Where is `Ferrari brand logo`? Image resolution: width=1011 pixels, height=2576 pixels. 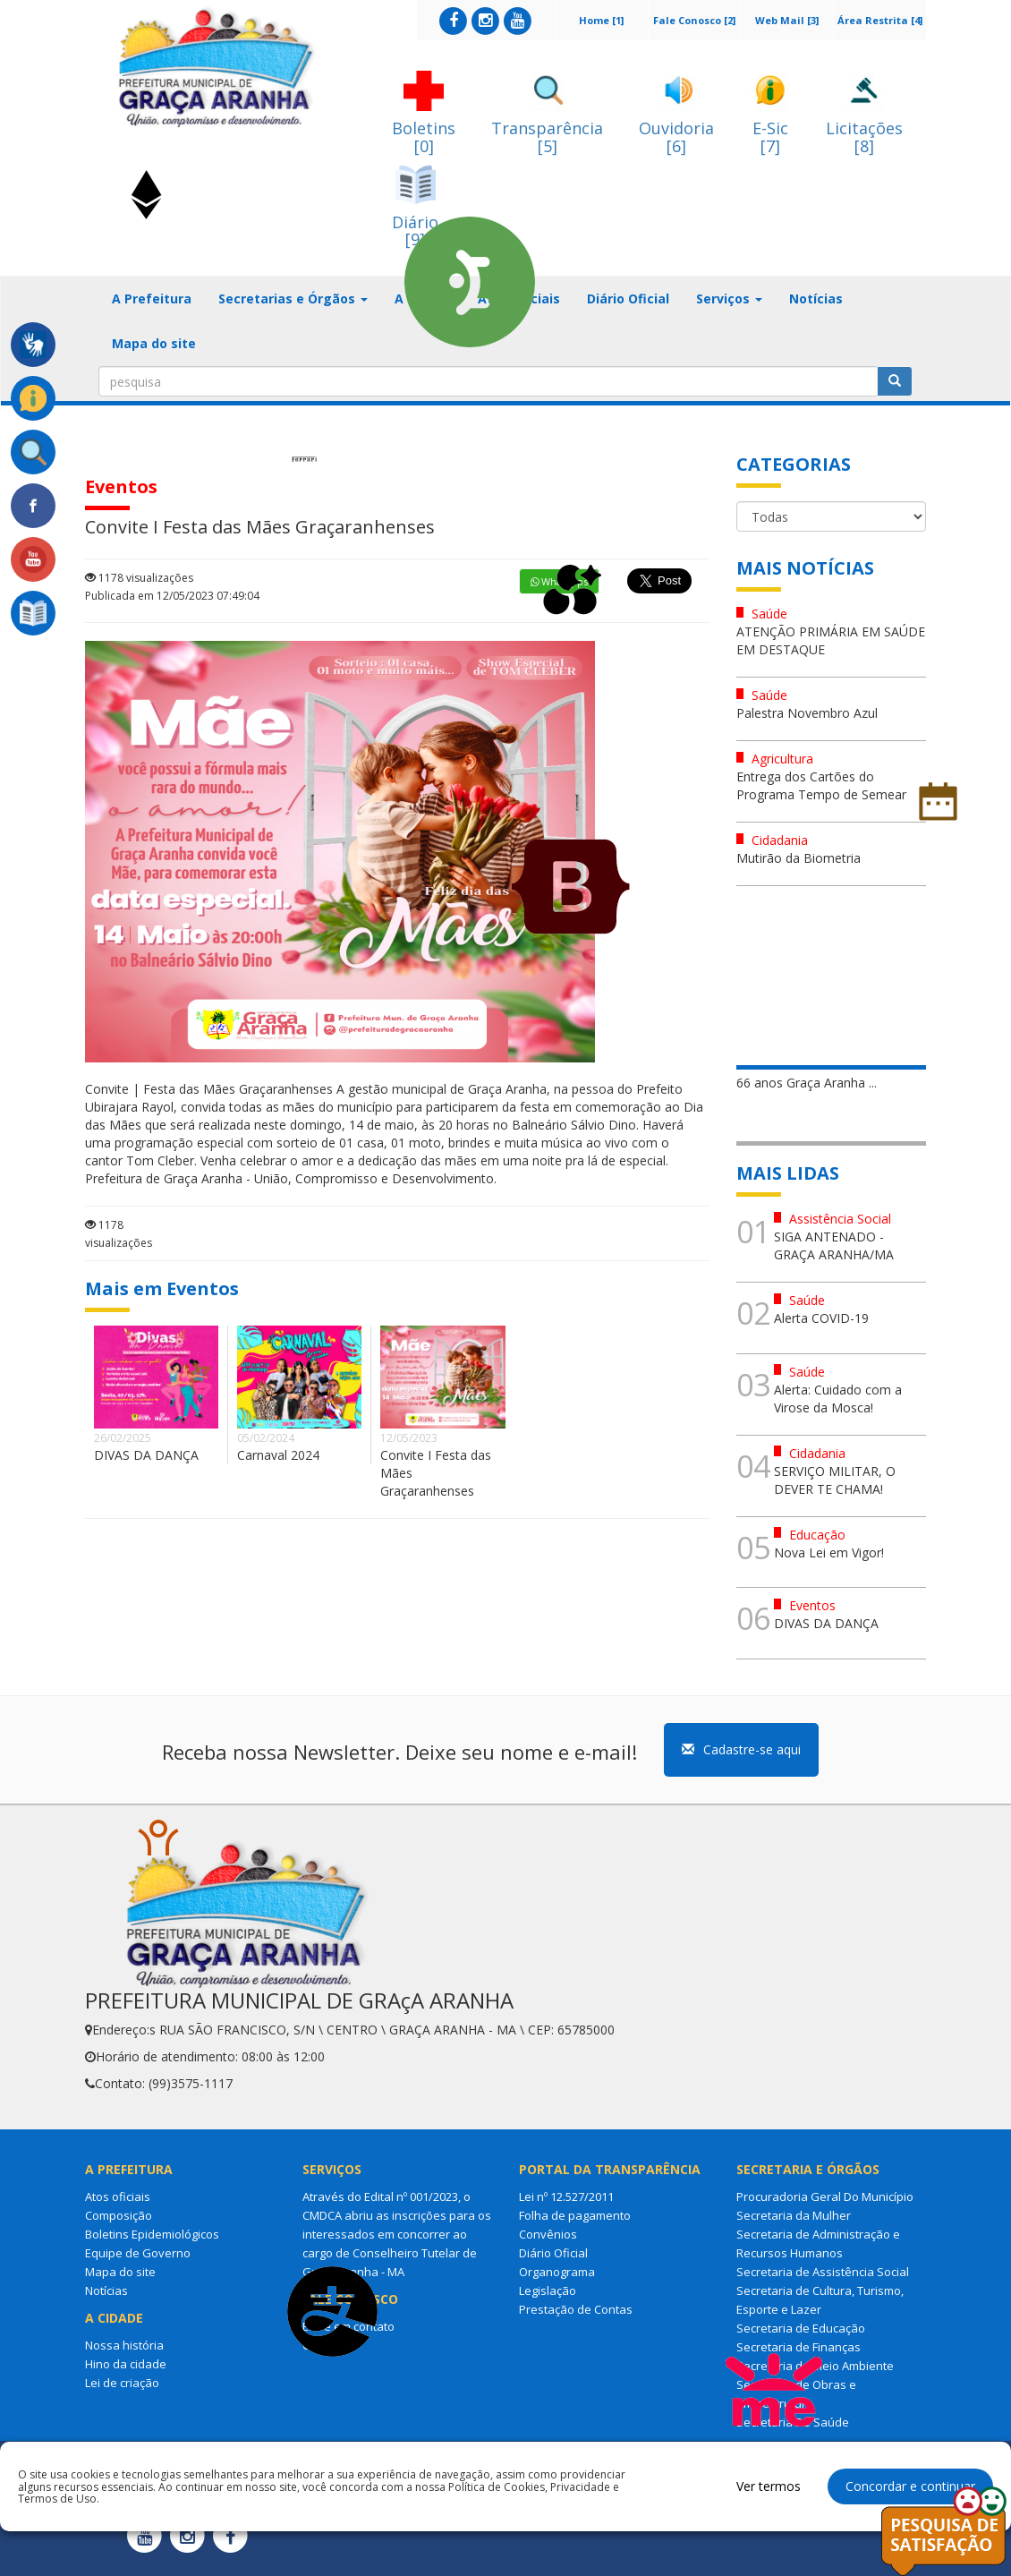 Ferrari brand logo is located at coordinates (304, 459).